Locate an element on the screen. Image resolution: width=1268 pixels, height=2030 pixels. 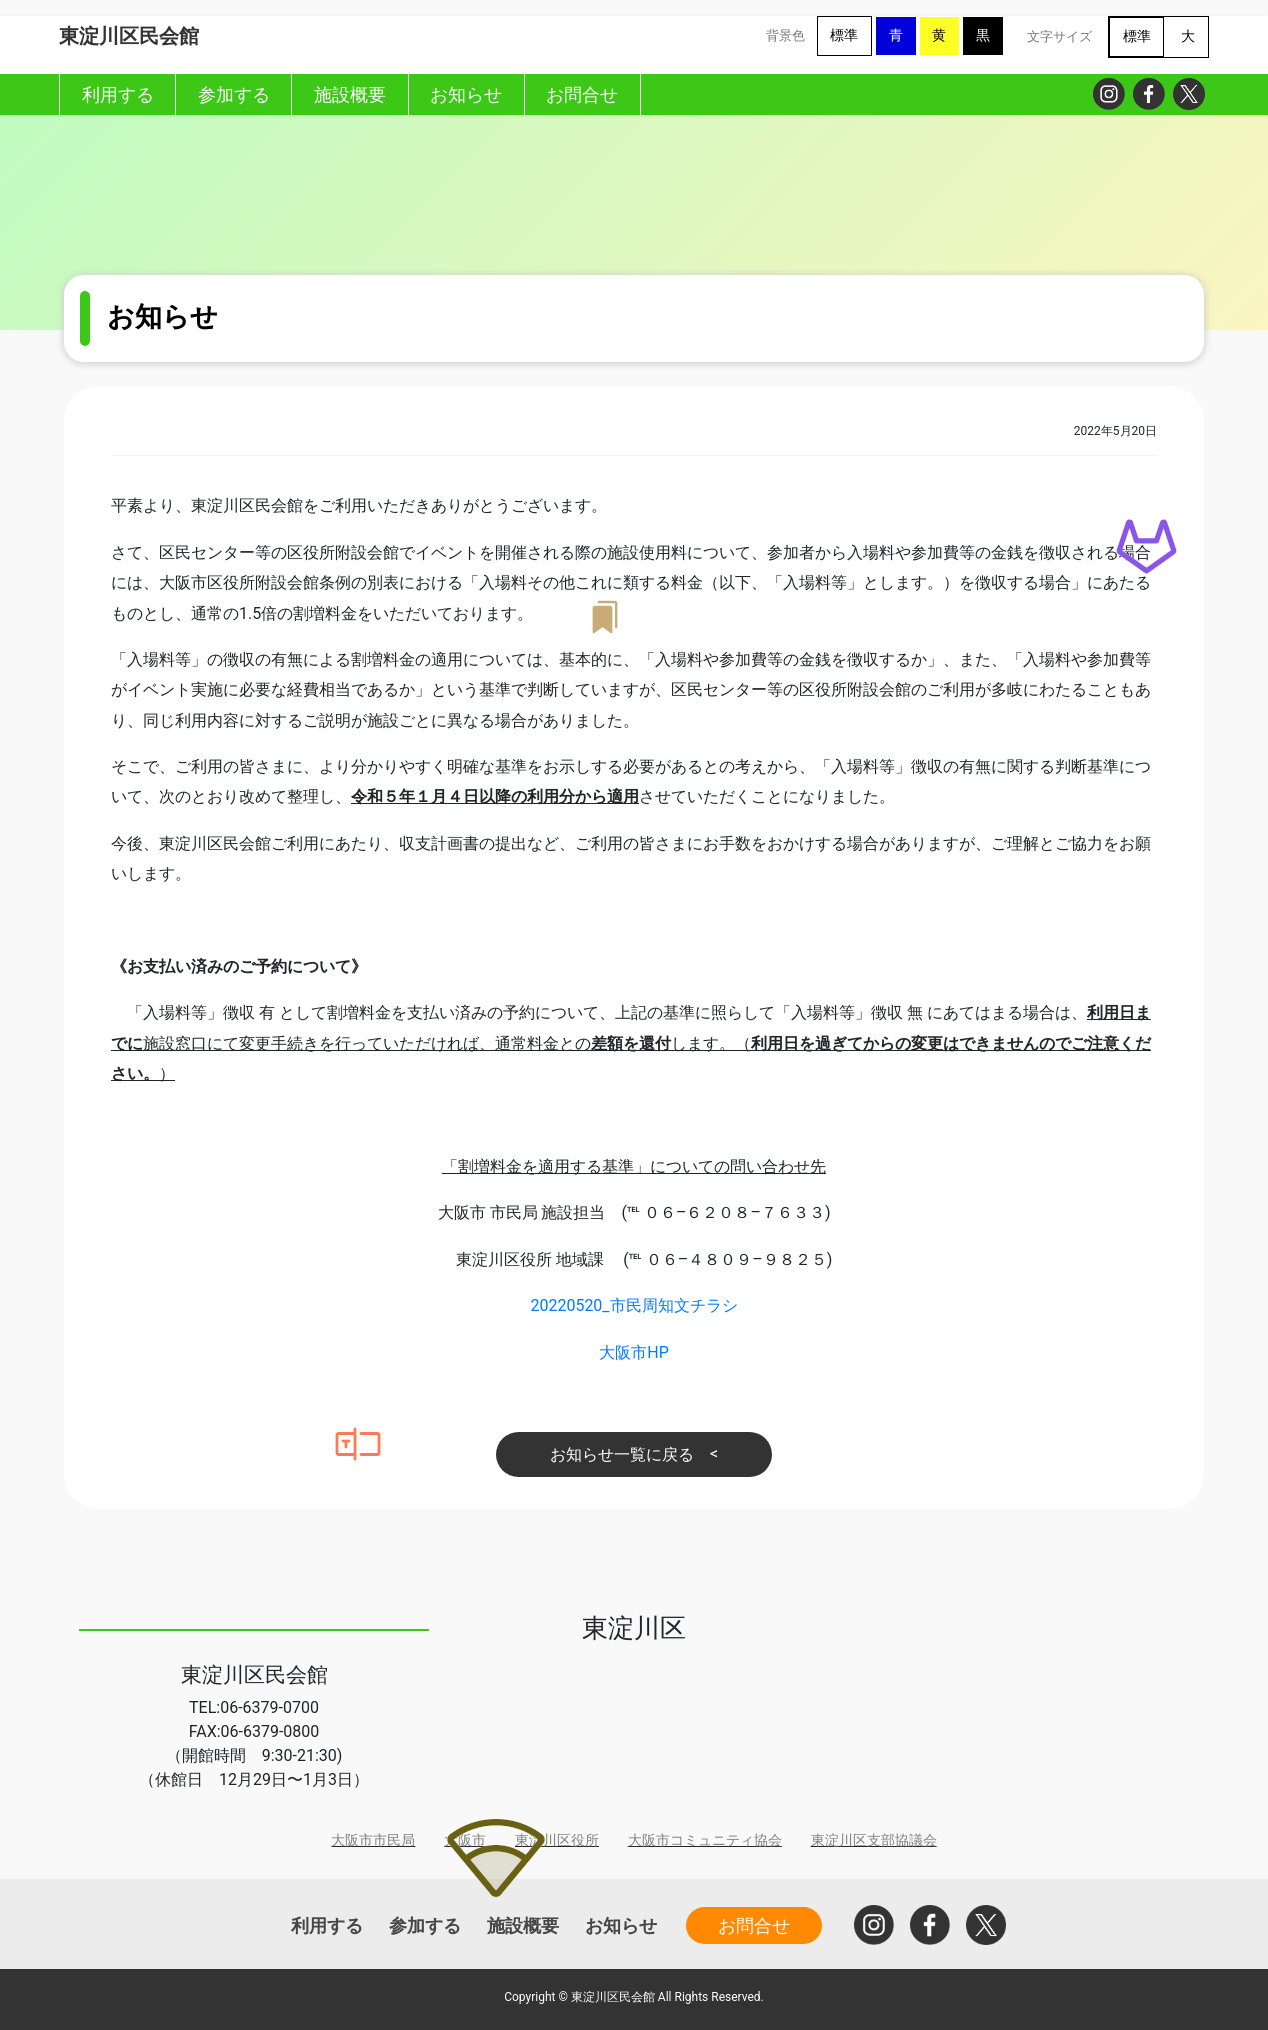
open GitLab repository is located at coordinates (1146, 546).